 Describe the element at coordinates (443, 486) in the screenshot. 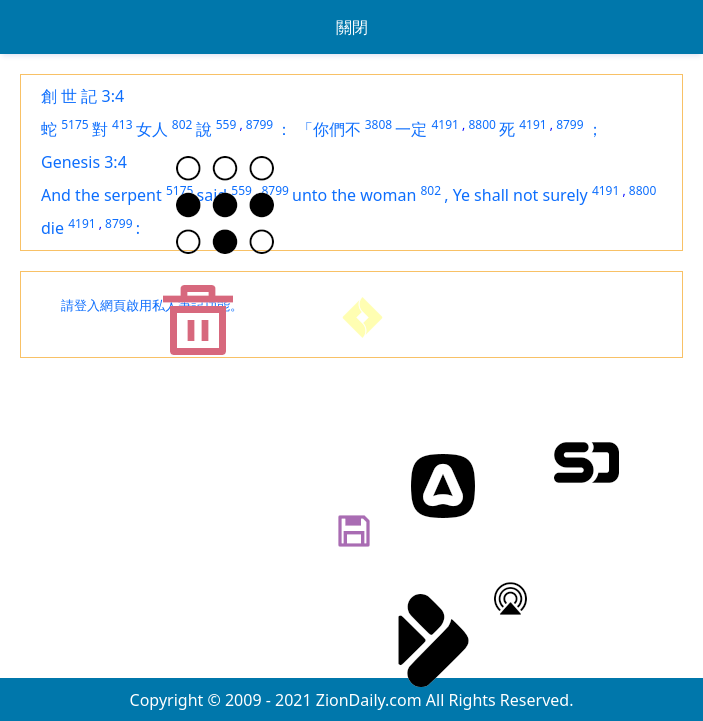

I see `AdonisJS framework logo` at that location.